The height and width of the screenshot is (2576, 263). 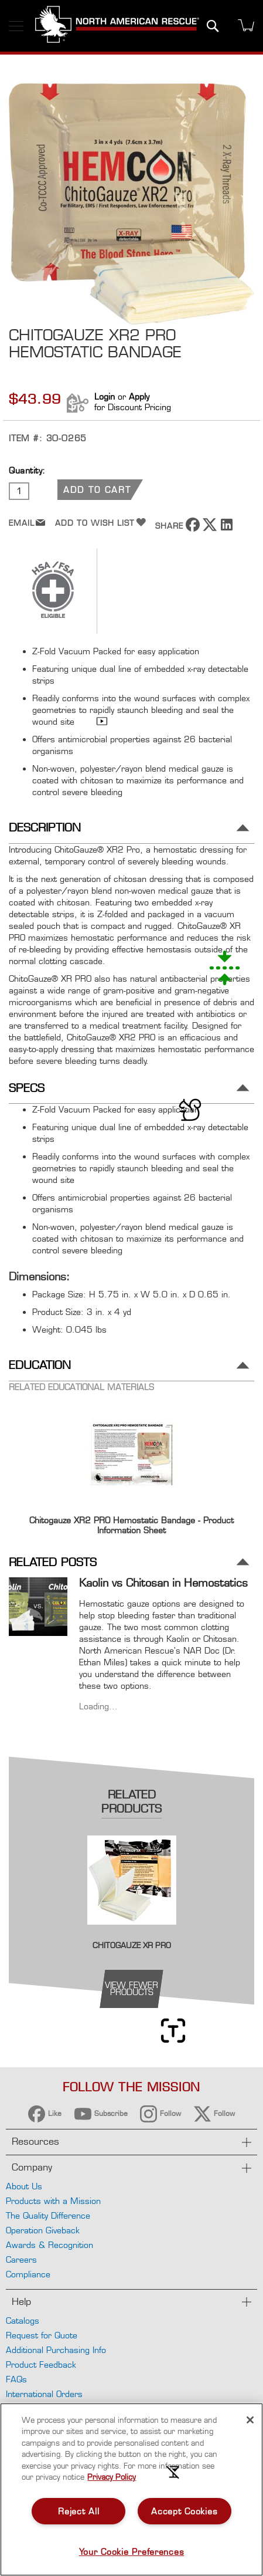 What do you see at coordinates (224, 968) in the screenshot?
I see `collapse or hide content section` at bounding box center [224, 968].